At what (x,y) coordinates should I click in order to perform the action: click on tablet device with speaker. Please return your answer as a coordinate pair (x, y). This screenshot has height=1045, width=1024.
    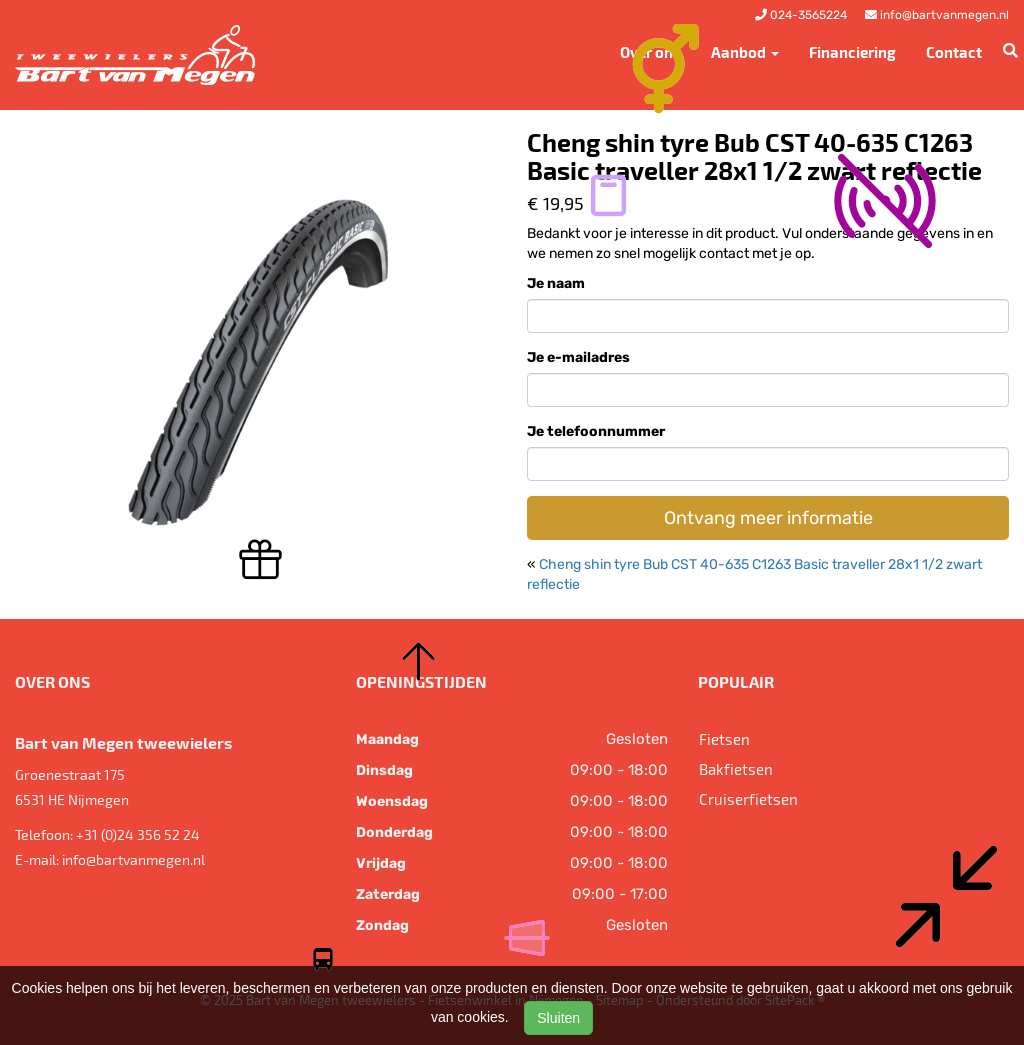
    Looking at the image, I should click on (608, 195).